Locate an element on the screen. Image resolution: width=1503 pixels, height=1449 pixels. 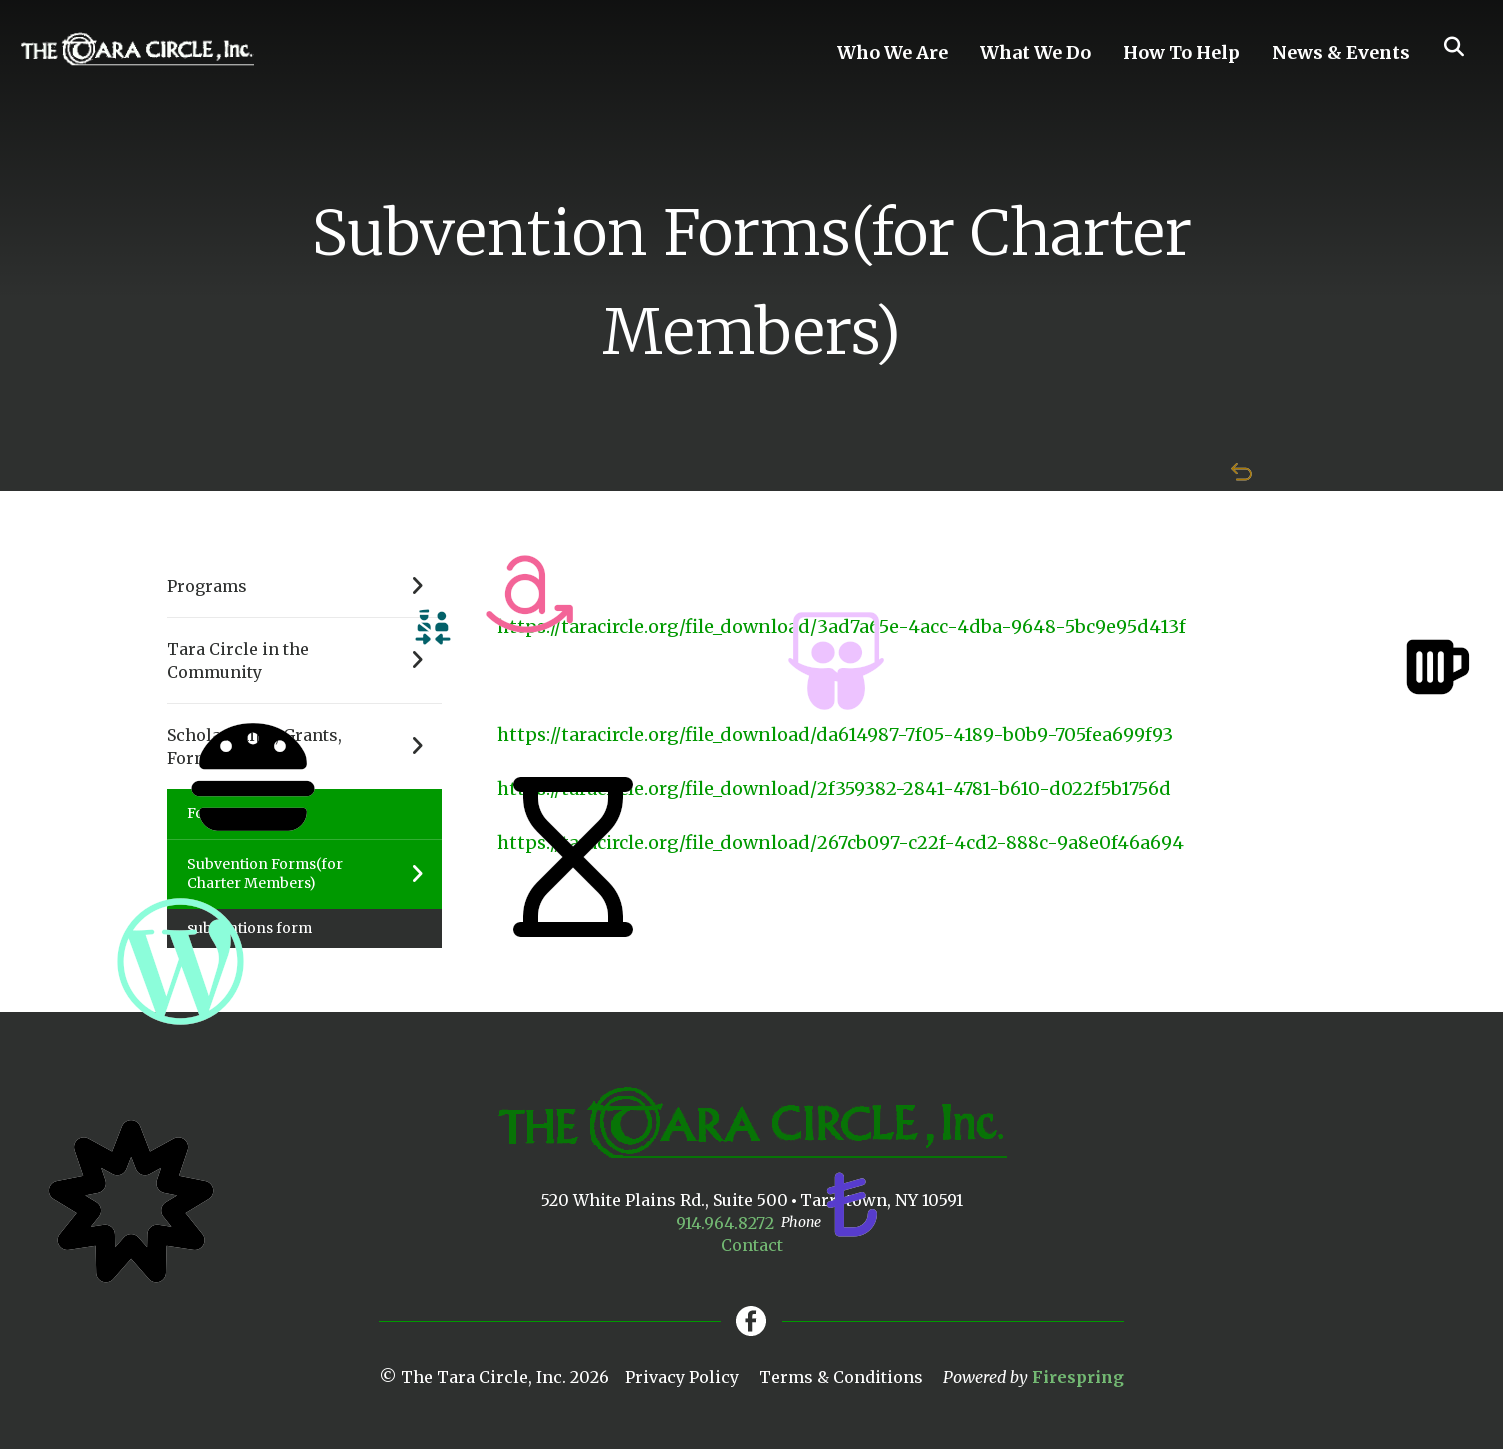
indicates a process is waiting or pending is located at coordinates (573, 857).